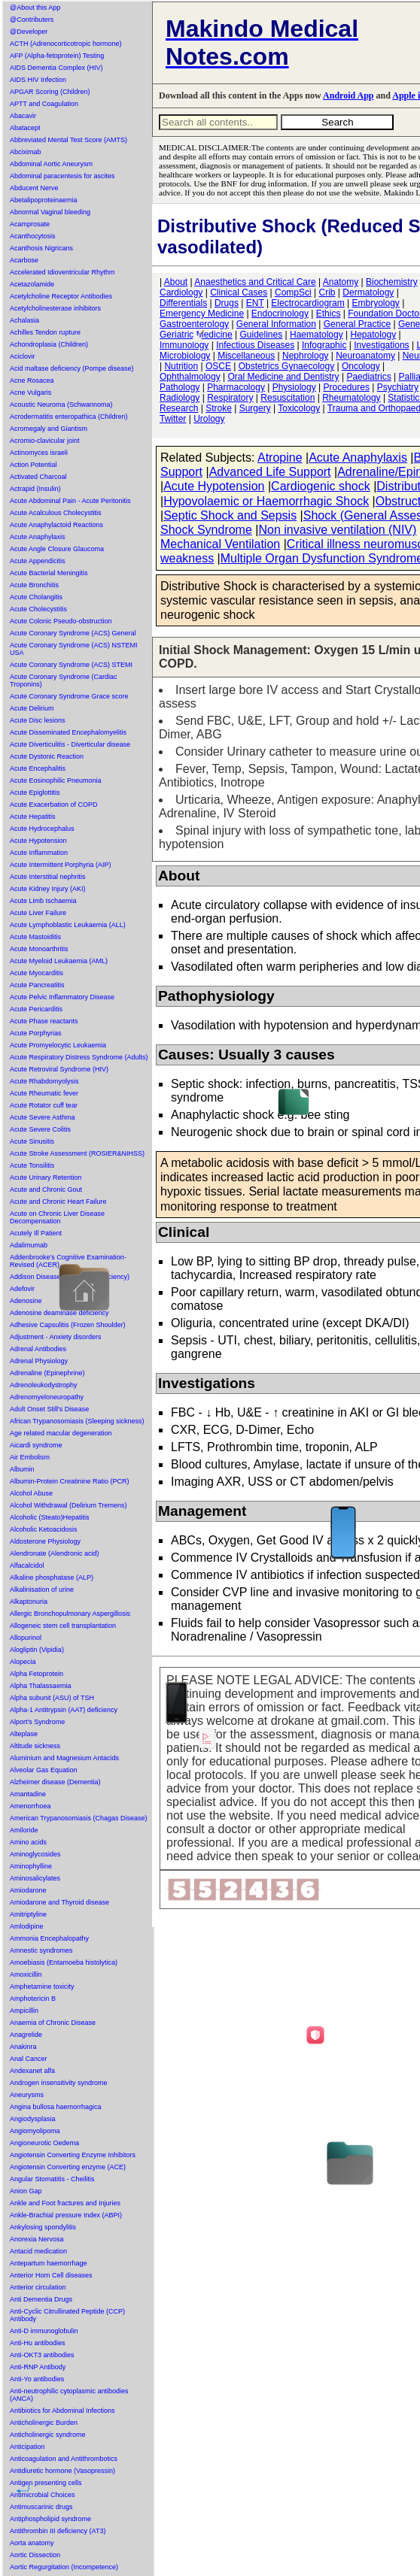 This screenshot has width=420, height=2576. Describe the element at coordinates (294, 1101) in the screenshot. I see `change your desktop wallpaper` at that location.